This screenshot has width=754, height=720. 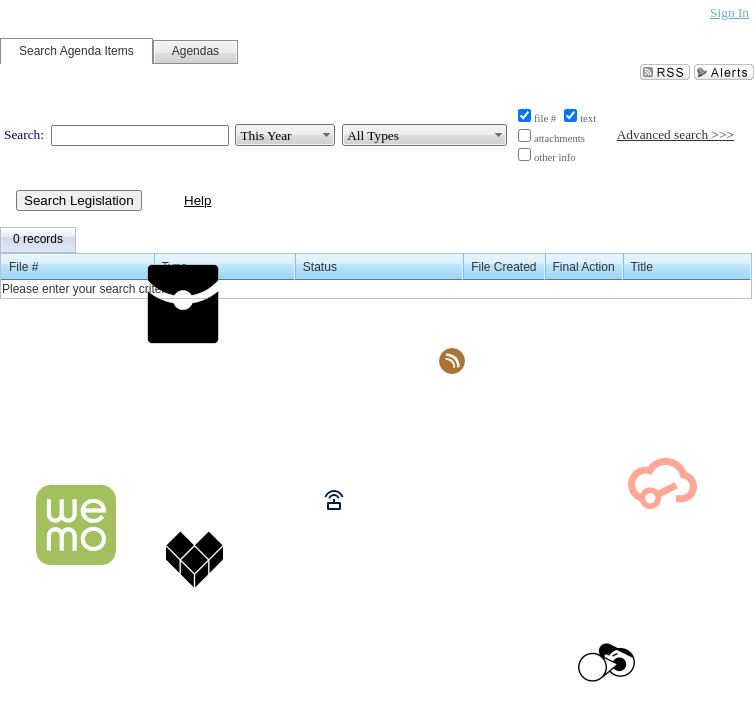 I want to click on open the Crew United platform, so click(x=606, y=662).